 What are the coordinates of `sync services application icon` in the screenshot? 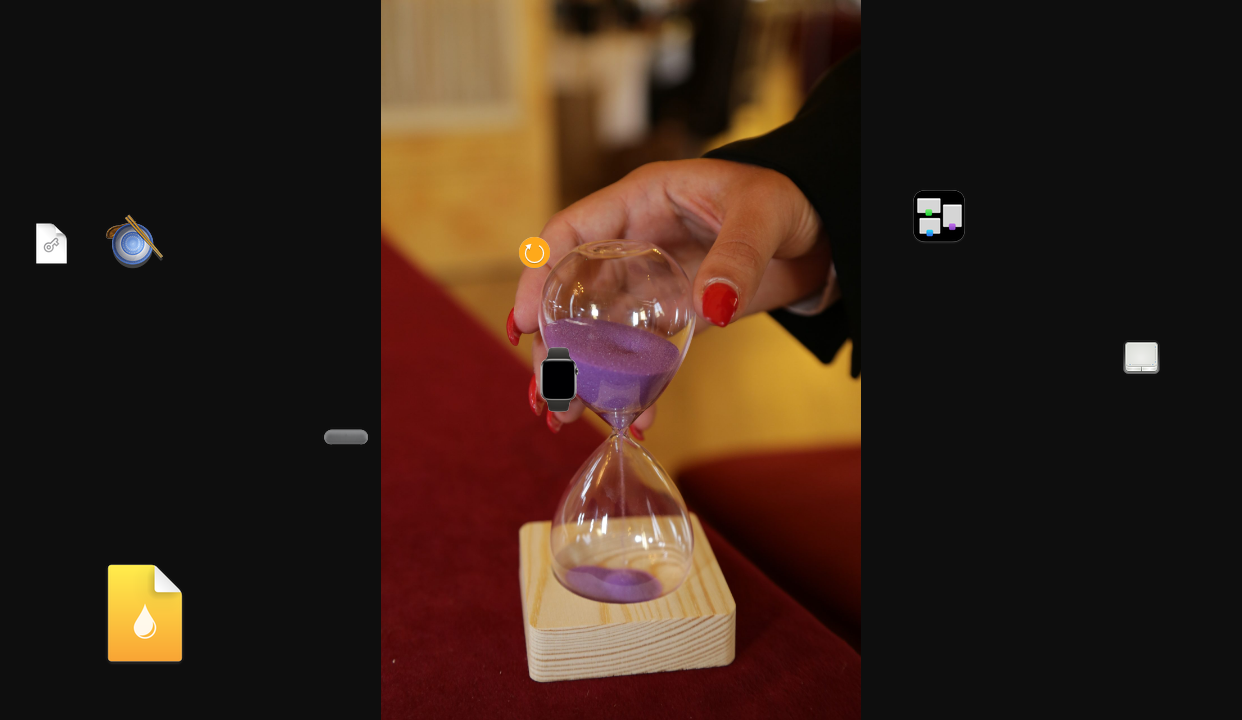 It's located at (134, 240).